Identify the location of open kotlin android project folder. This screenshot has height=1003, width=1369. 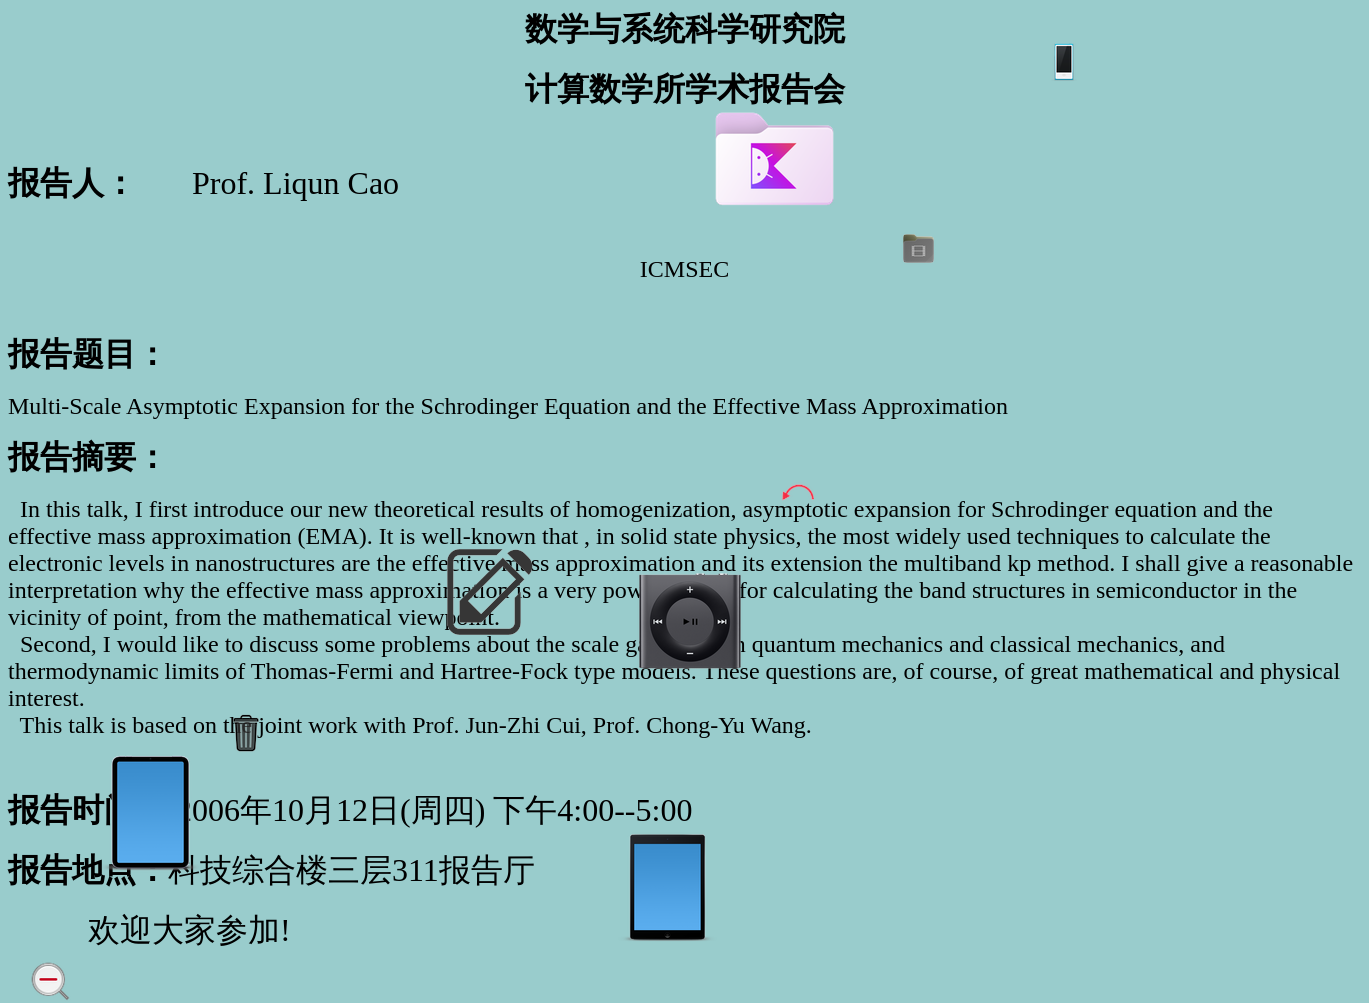
(774, 162).